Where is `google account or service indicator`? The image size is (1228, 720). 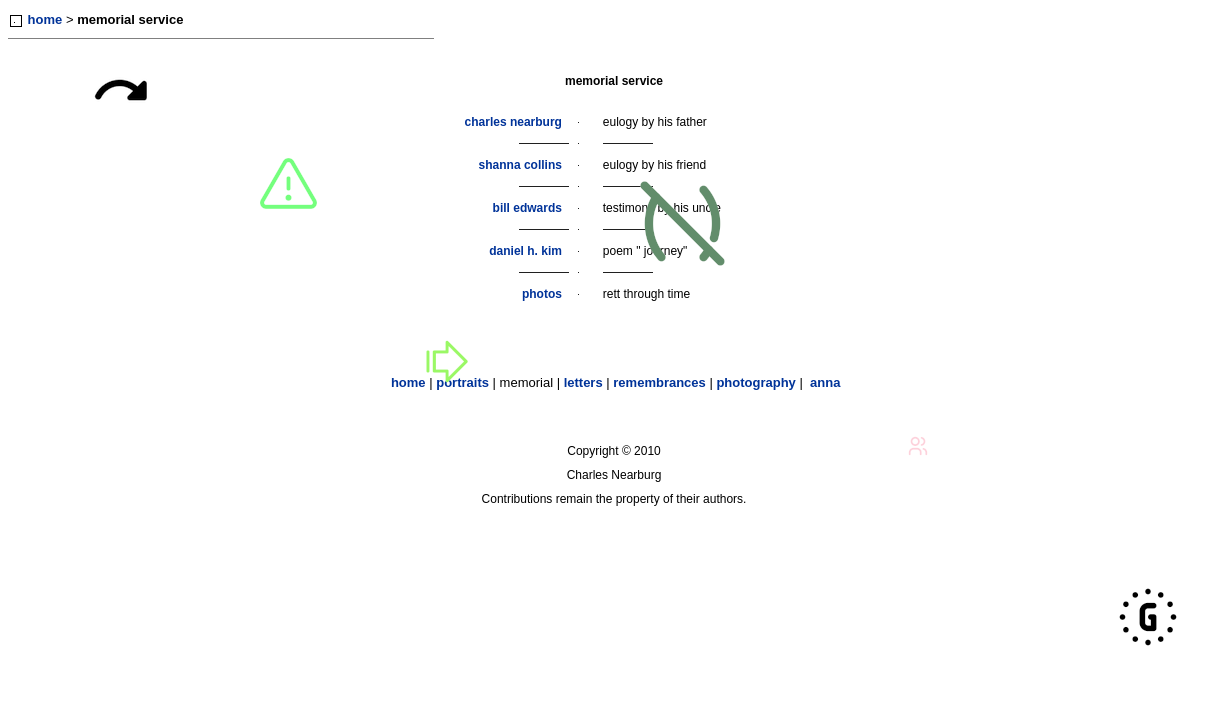
google account or service indicator is located at coordinates (1148, 617).